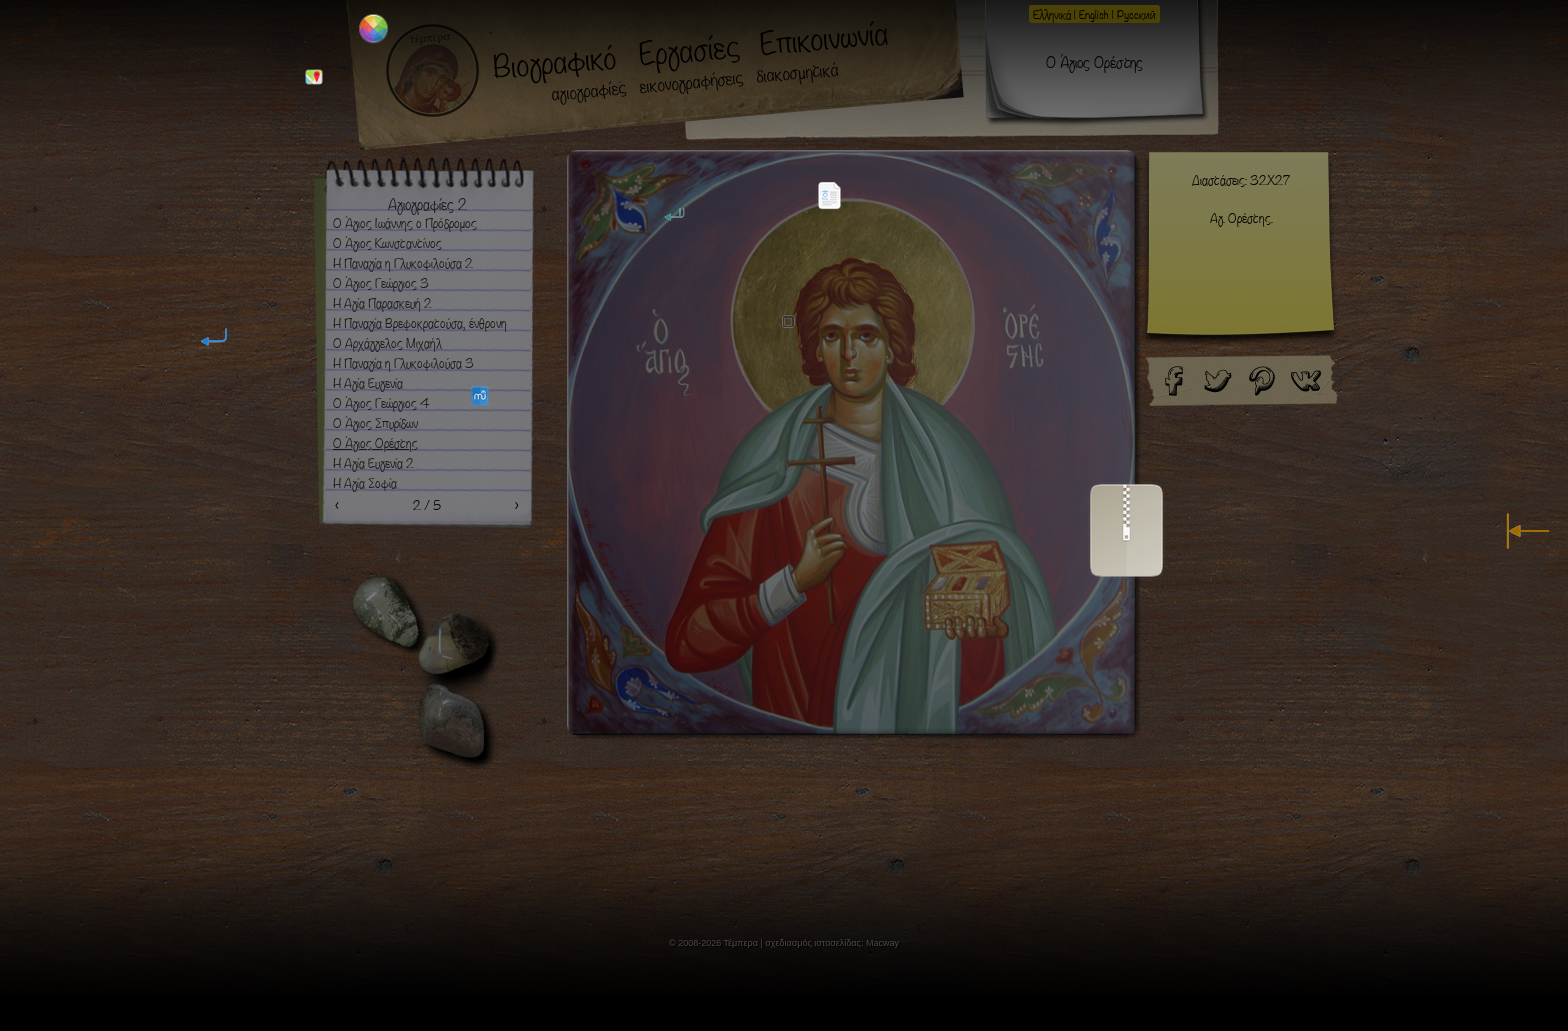 This screenshot has height=1031, width=1568. I want to click on open color picker or palette settings, so click(373, 28).